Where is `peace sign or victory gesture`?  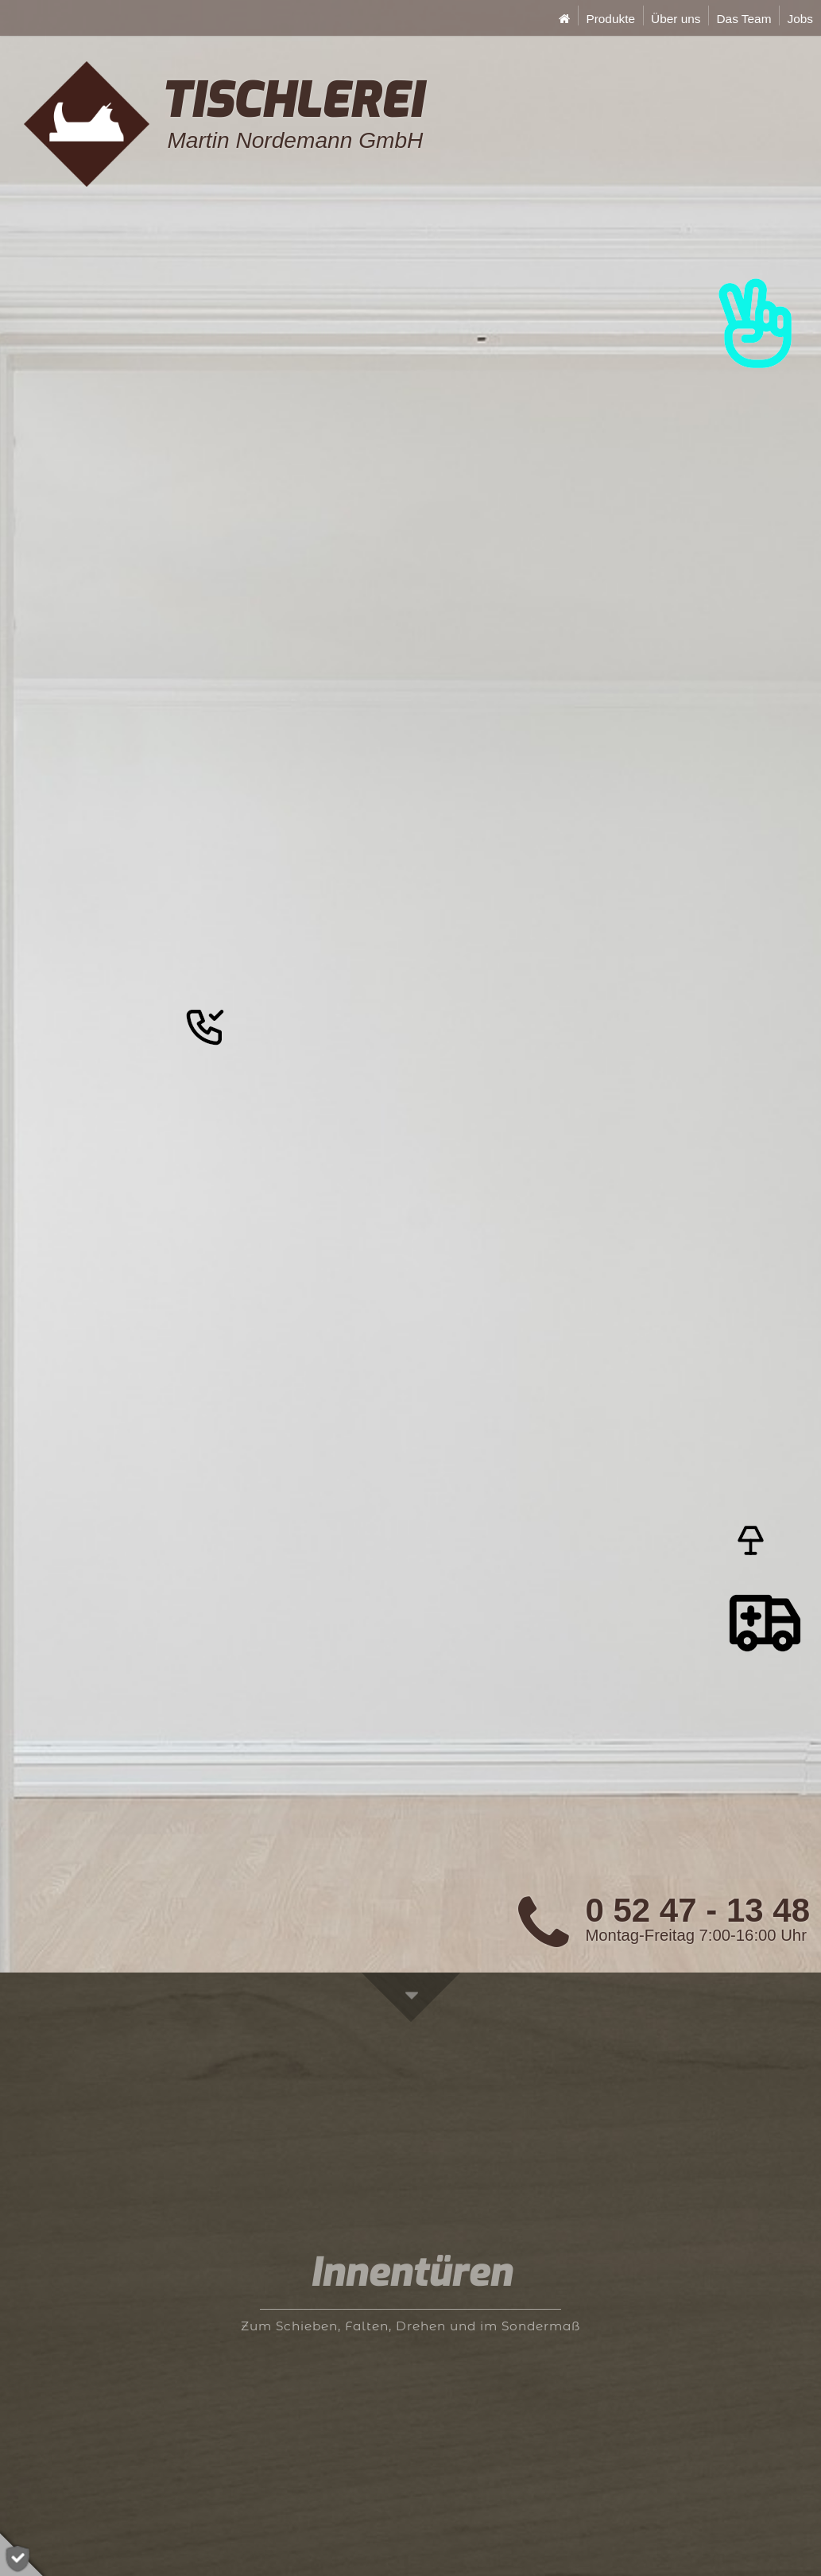
peace sign or victory gesture is located at coordinates (757, 323).